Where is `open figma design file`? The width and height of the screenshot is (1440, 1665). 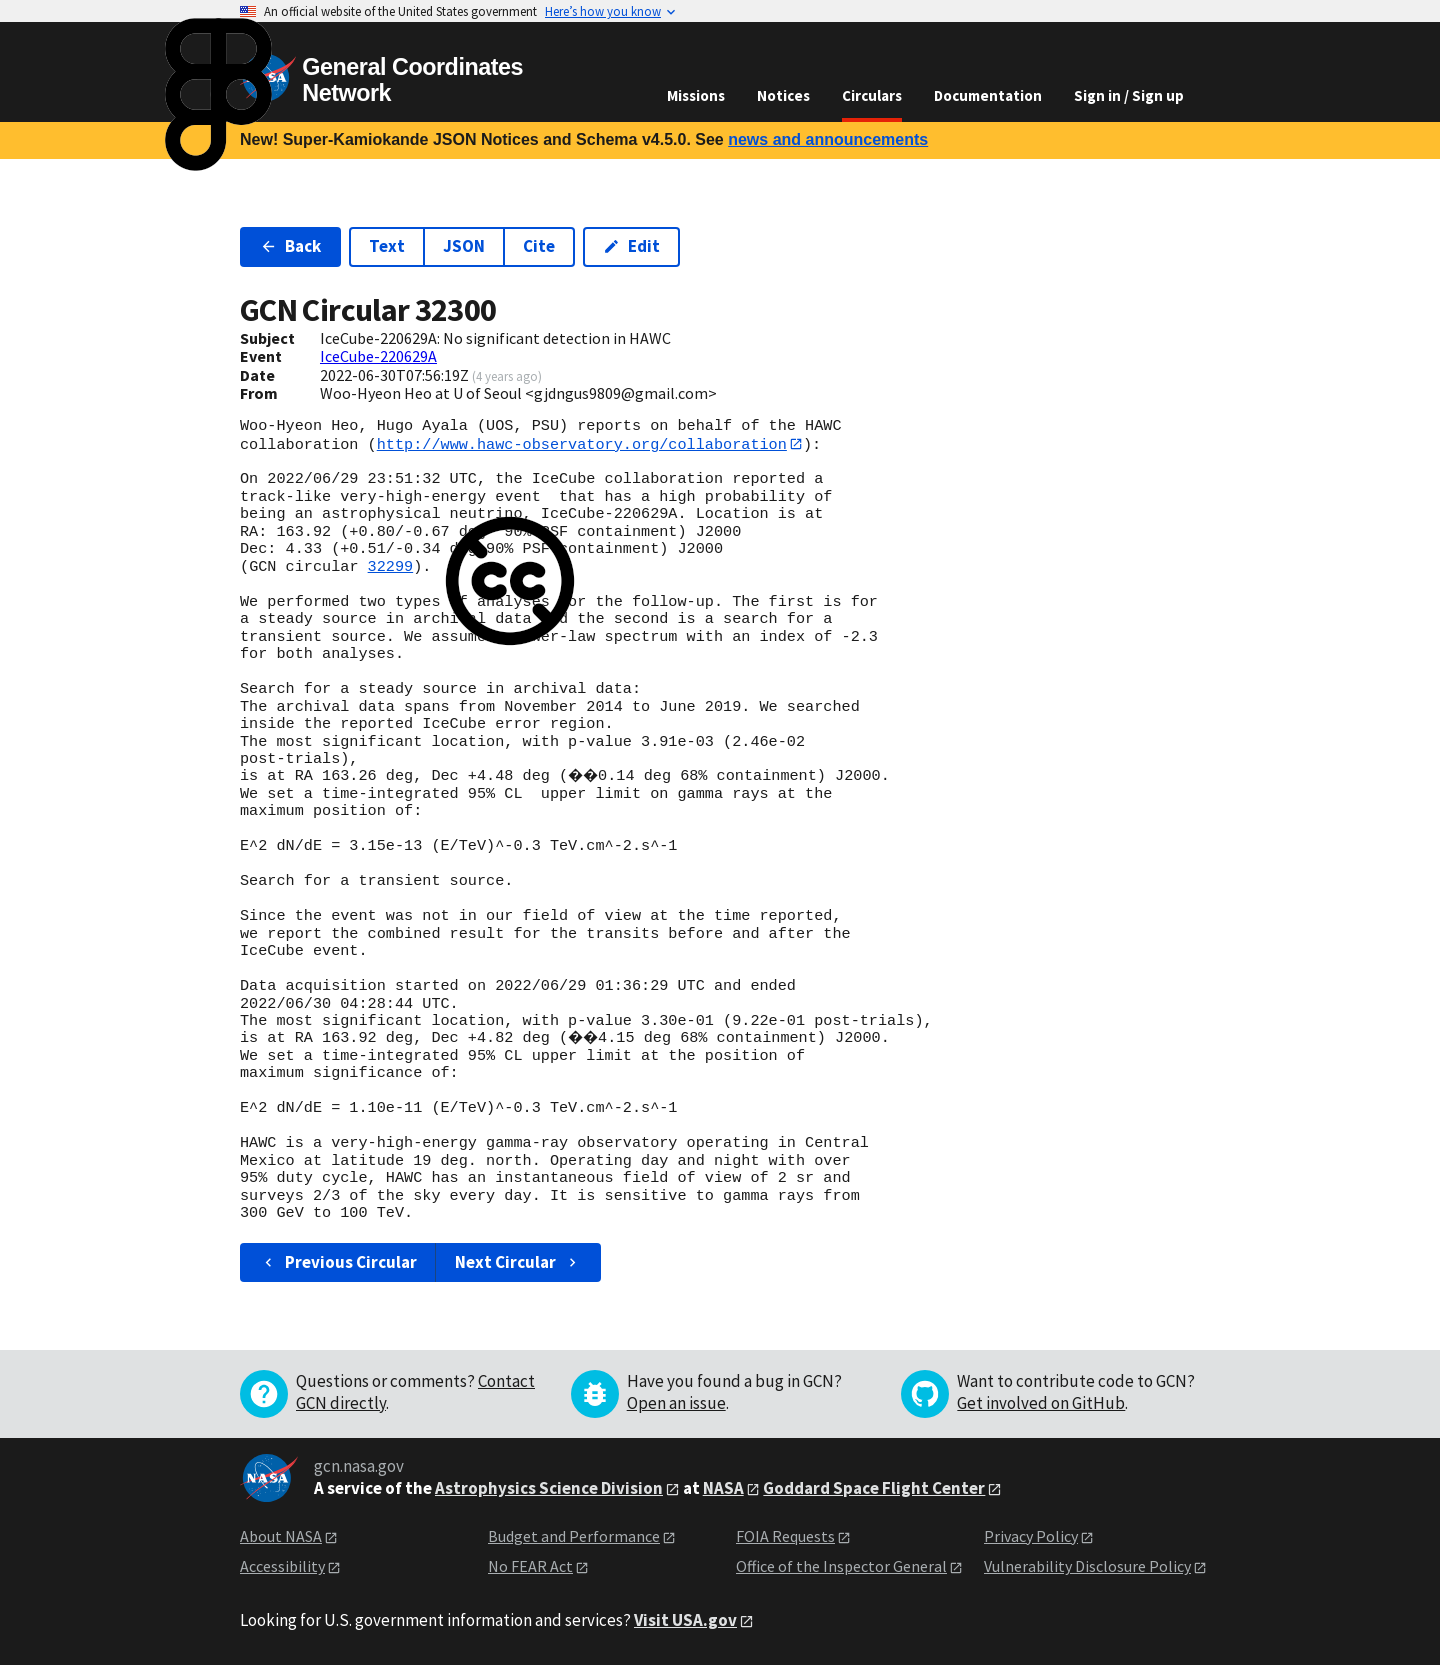
open figma design file is located at coordinates (218, 94).